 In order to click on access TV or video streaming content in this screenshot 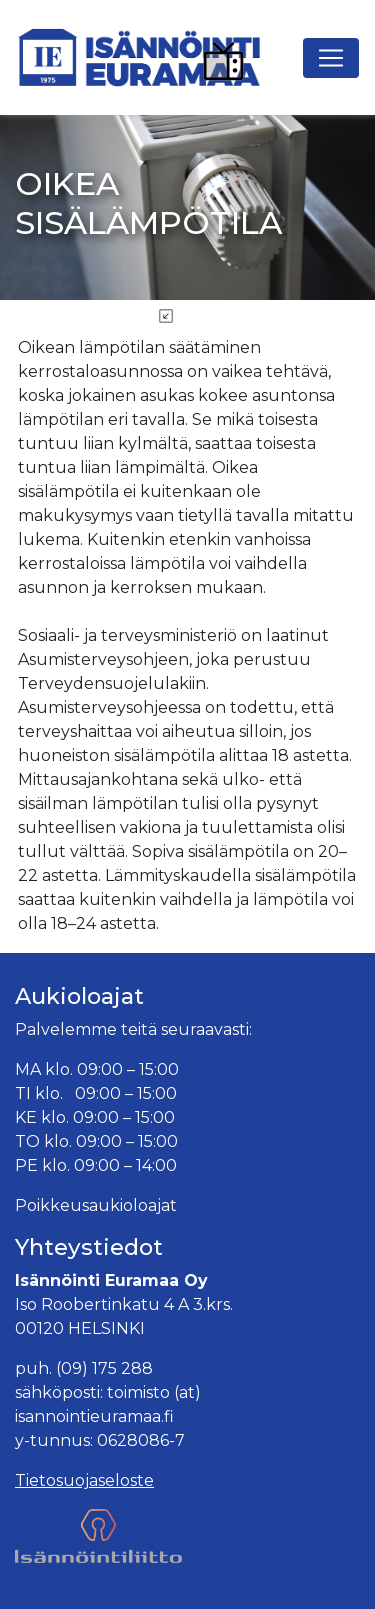, I will do `click(223, 63)`.